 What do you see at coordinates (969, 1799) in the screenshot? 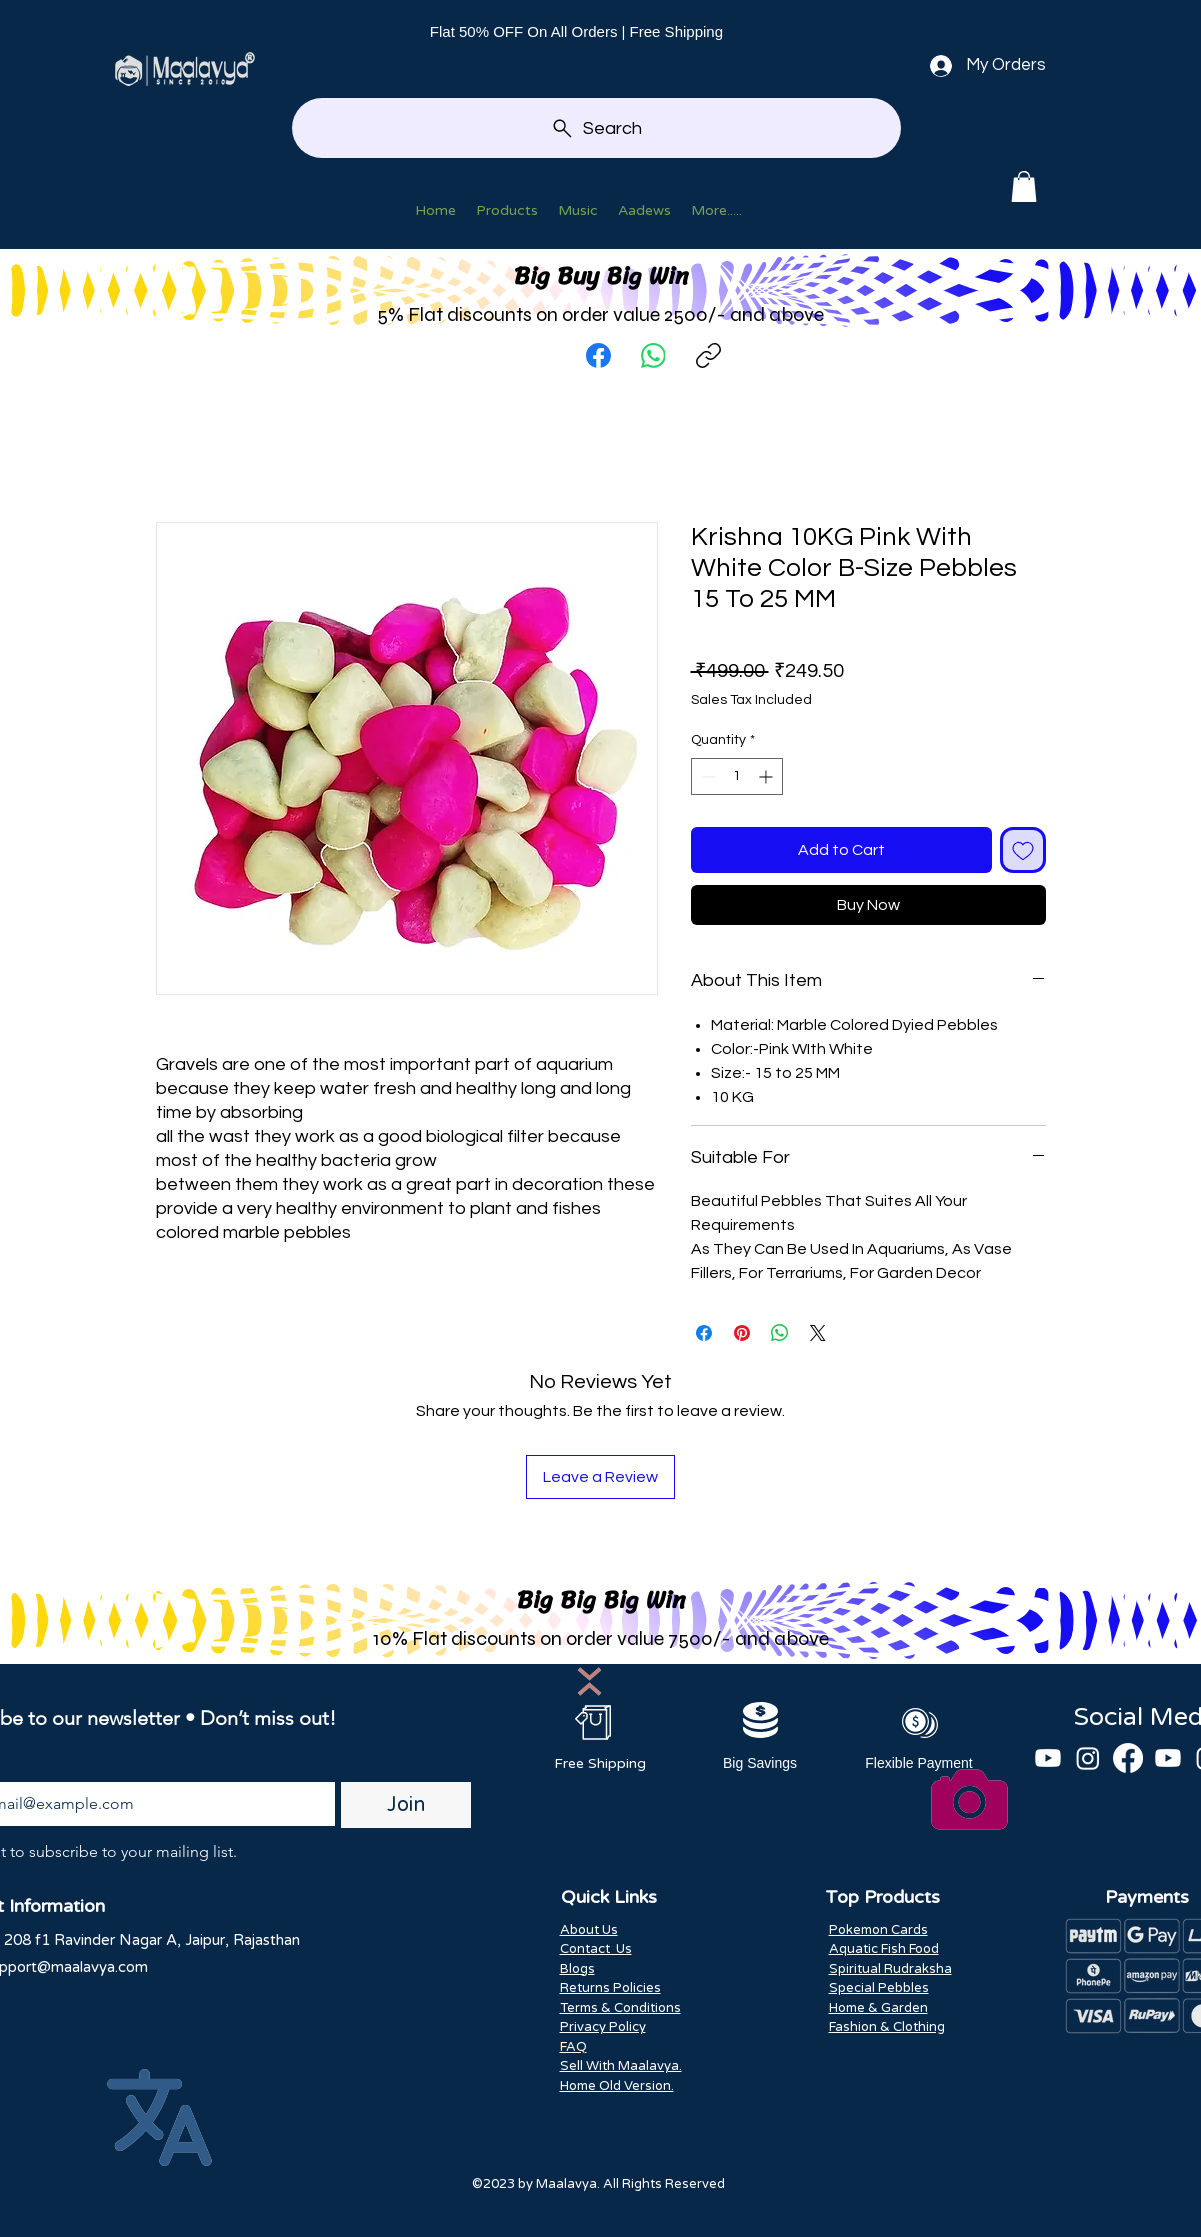
I see `take a photo` at bounding box center [969, 1799].